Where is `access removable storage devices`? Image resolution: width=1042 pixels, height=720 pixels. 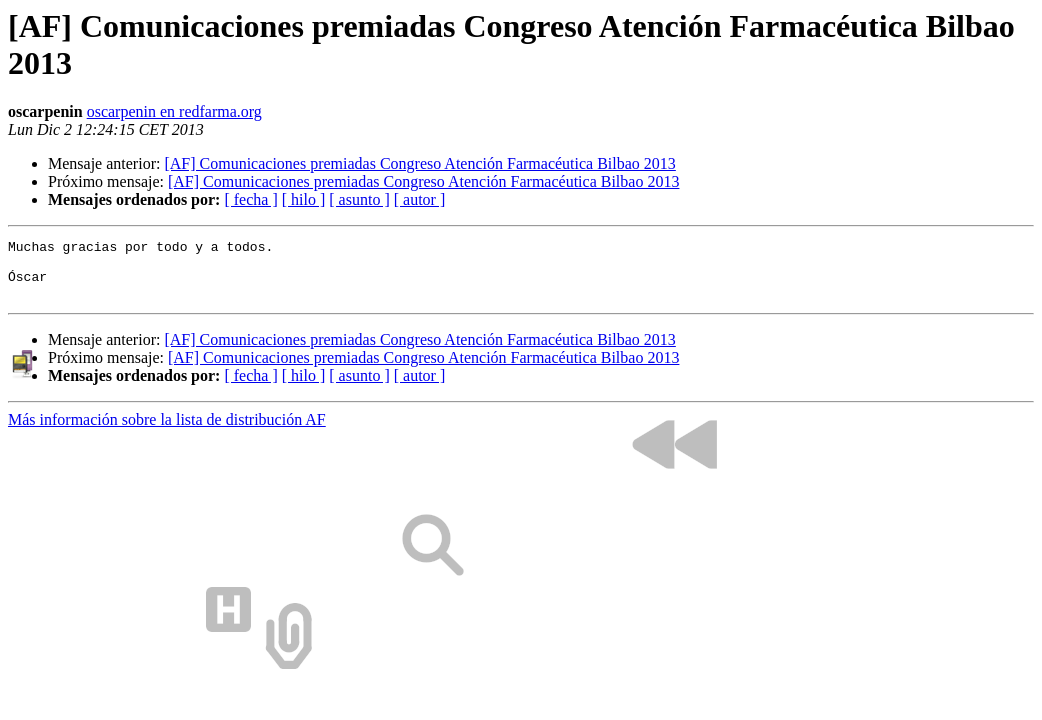
access removable storage devices is located at coordinates (23, 364).